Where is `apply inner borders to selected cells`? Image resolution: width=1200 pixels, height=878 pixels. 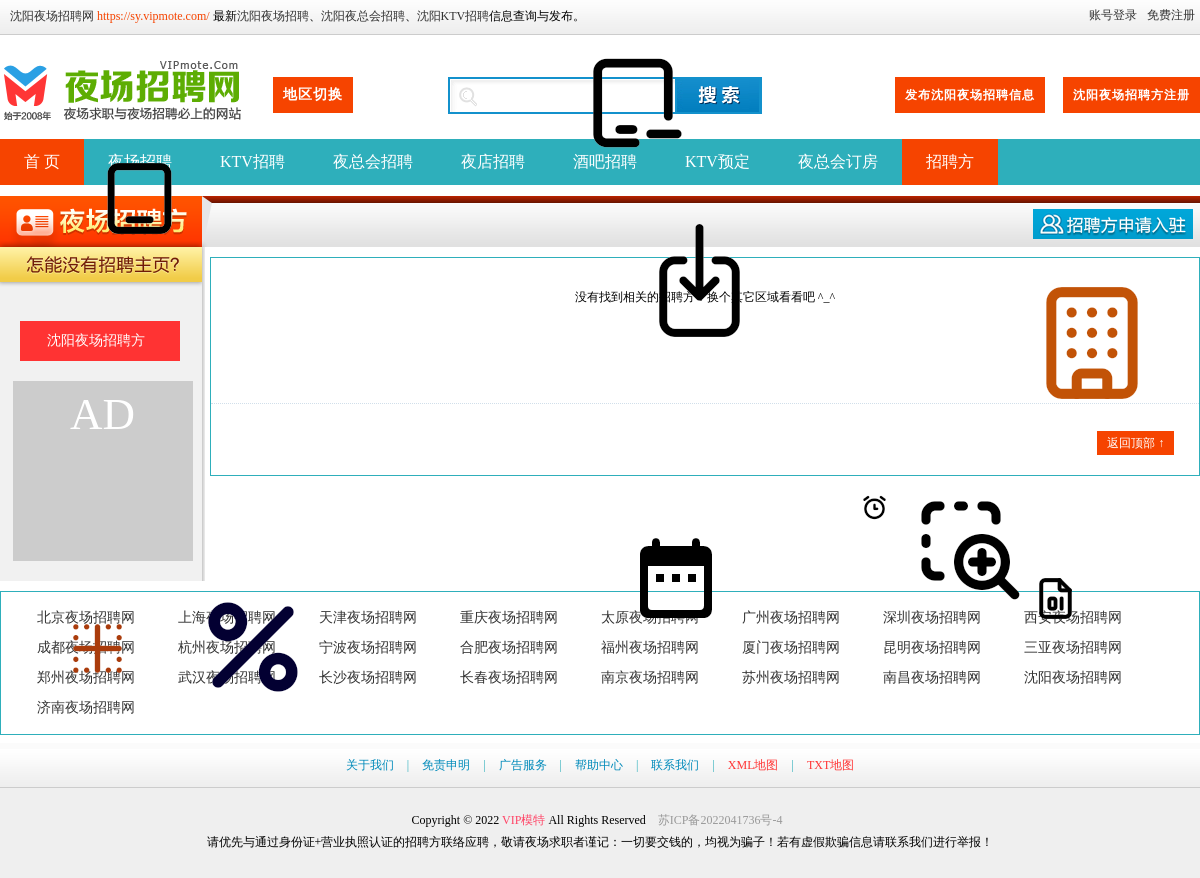 apply inner borders to selected cells is located at coordinates (97, 648).